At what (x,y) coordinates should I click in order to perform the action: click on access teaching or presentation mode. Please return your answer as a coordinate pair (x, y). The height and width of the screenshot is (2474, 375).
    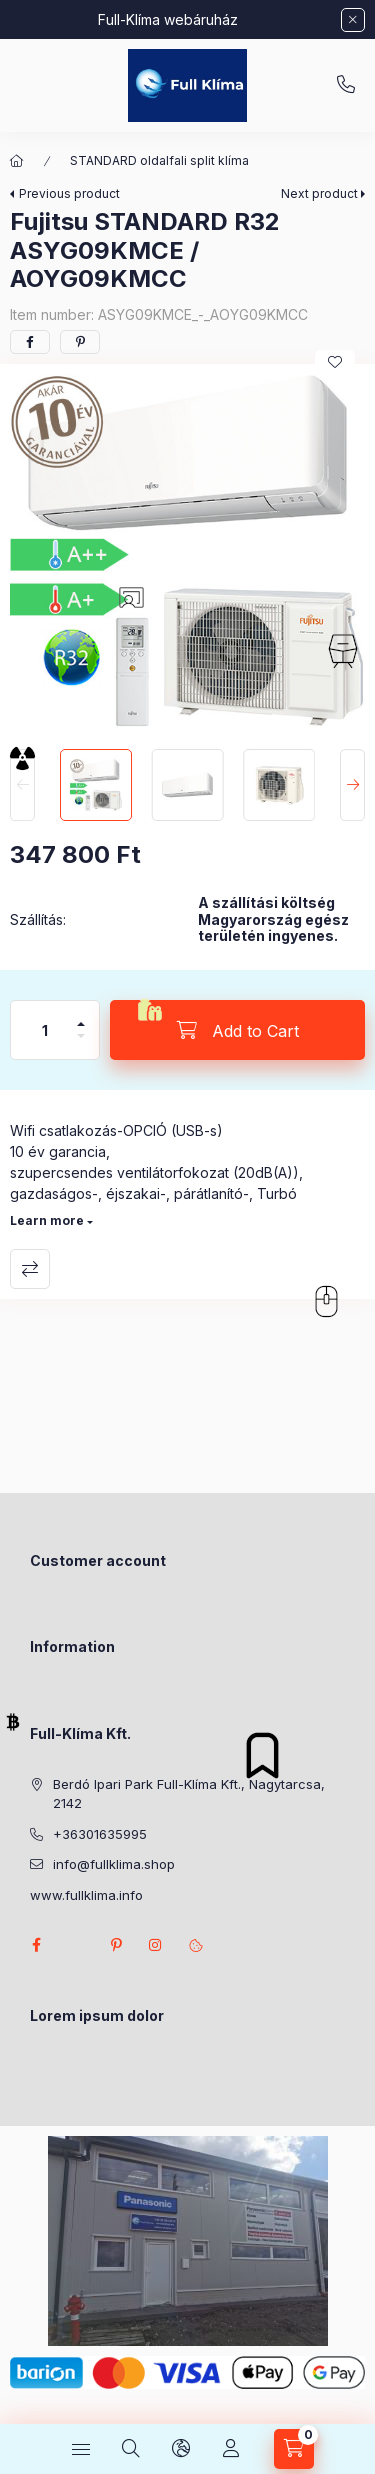
    Looking at the image, I should click on (131, 597).